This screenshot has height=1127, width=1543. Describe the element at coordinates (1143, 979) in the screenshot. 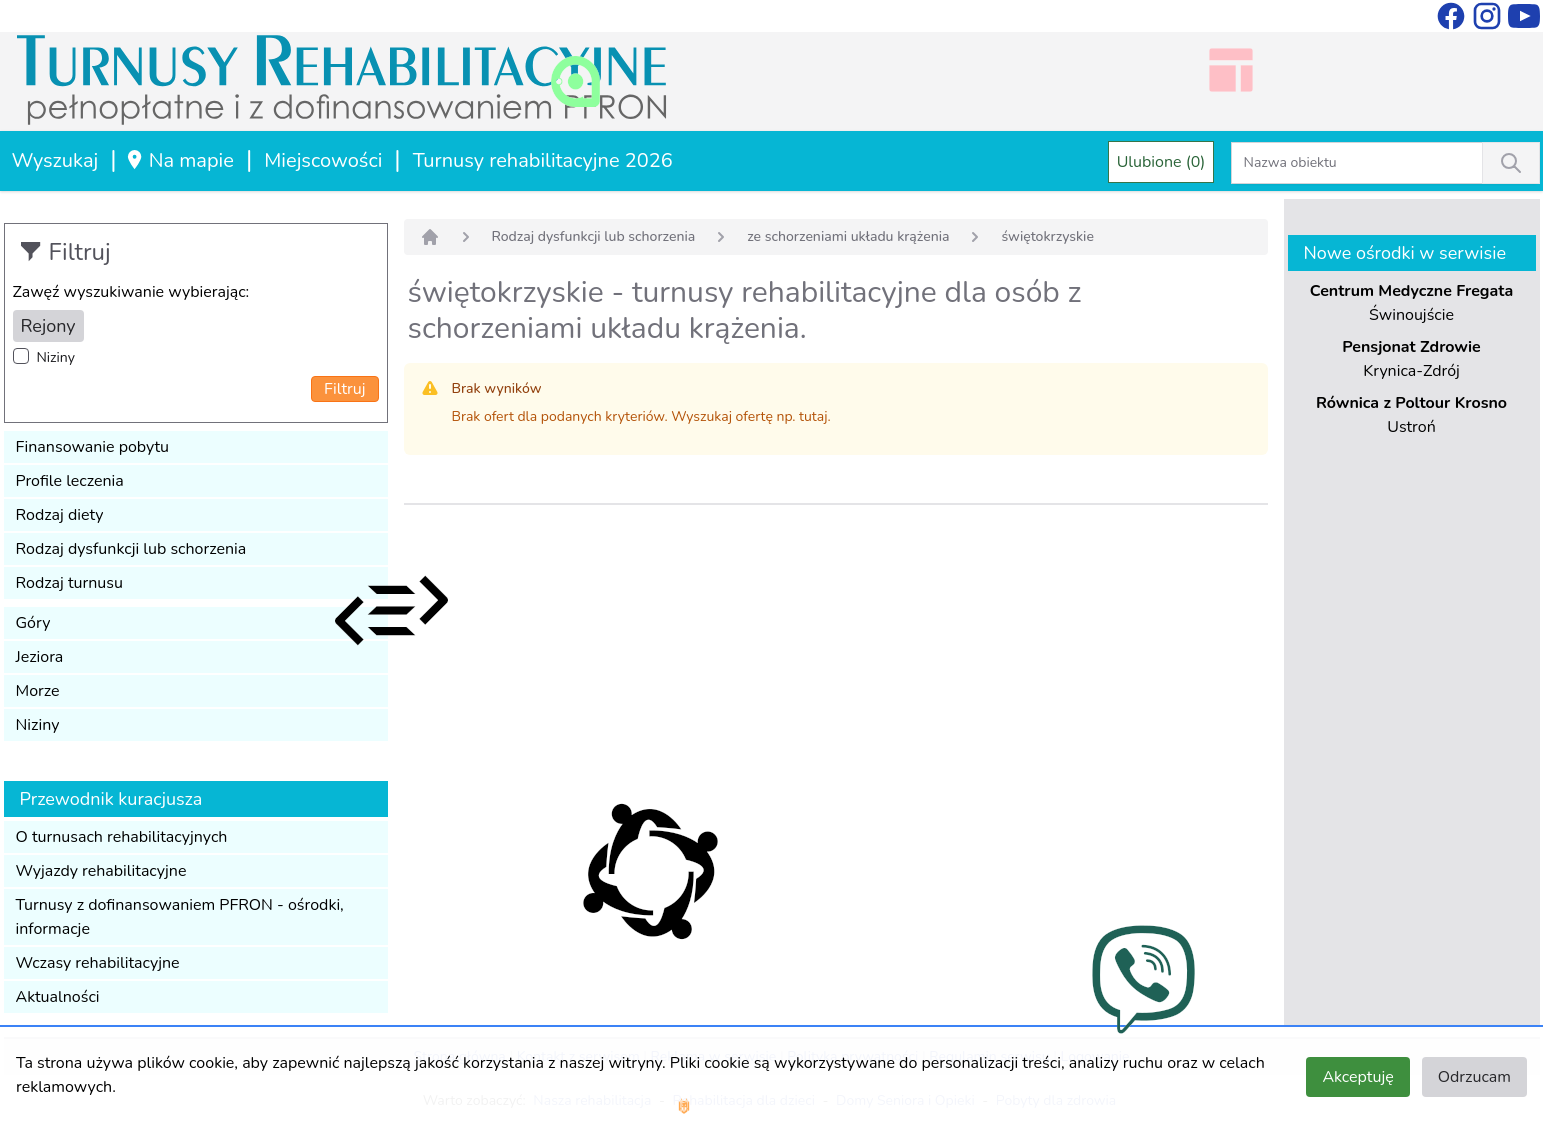

I see `open Viber messaging app` at that location.